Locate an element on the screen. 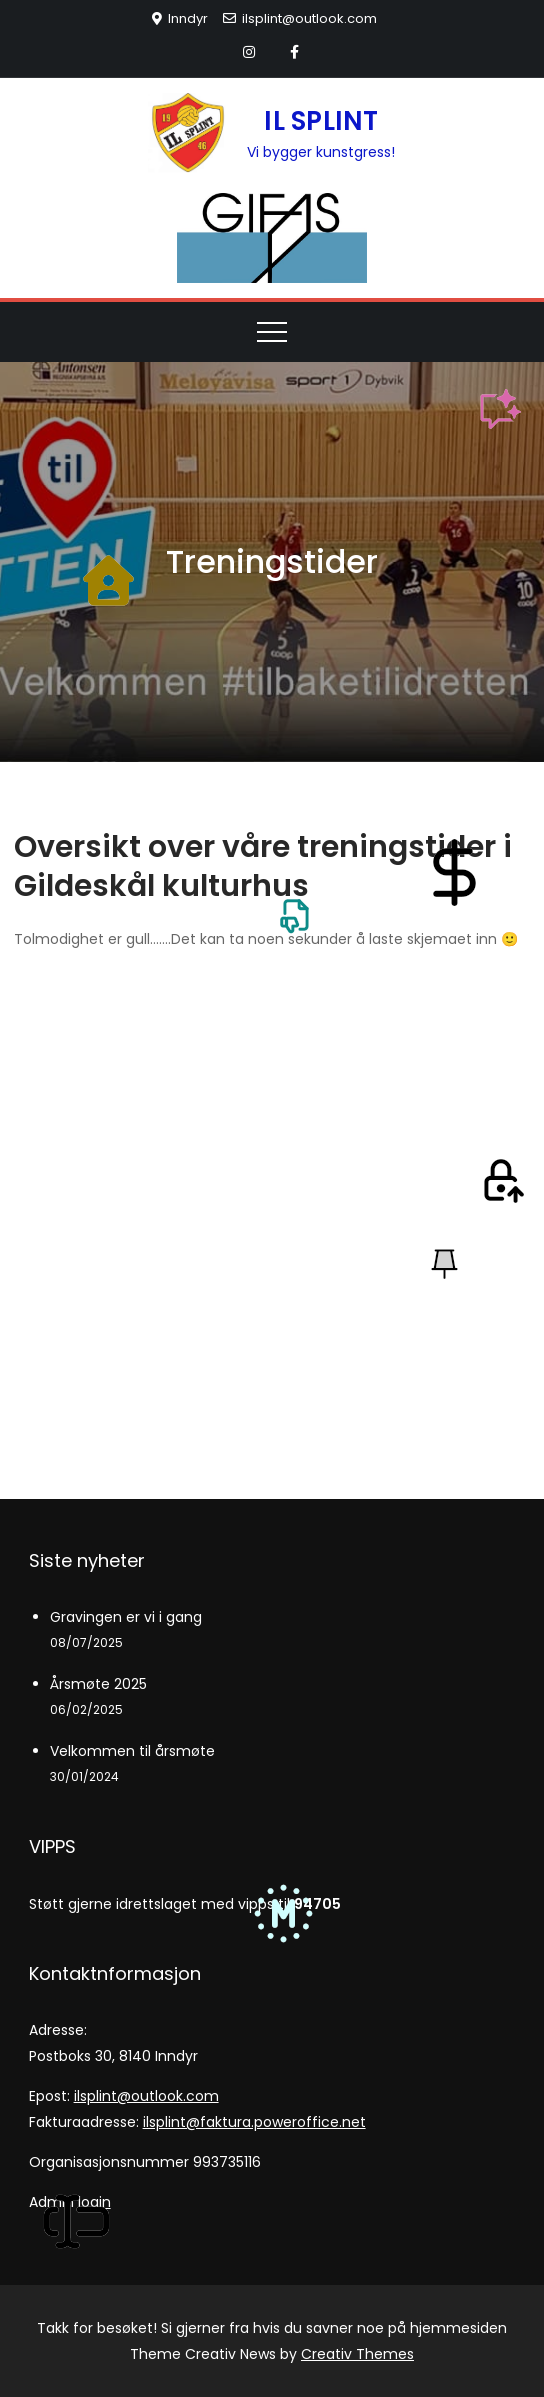  pin an item to keep it visible is located at coordinates (444, 1262).